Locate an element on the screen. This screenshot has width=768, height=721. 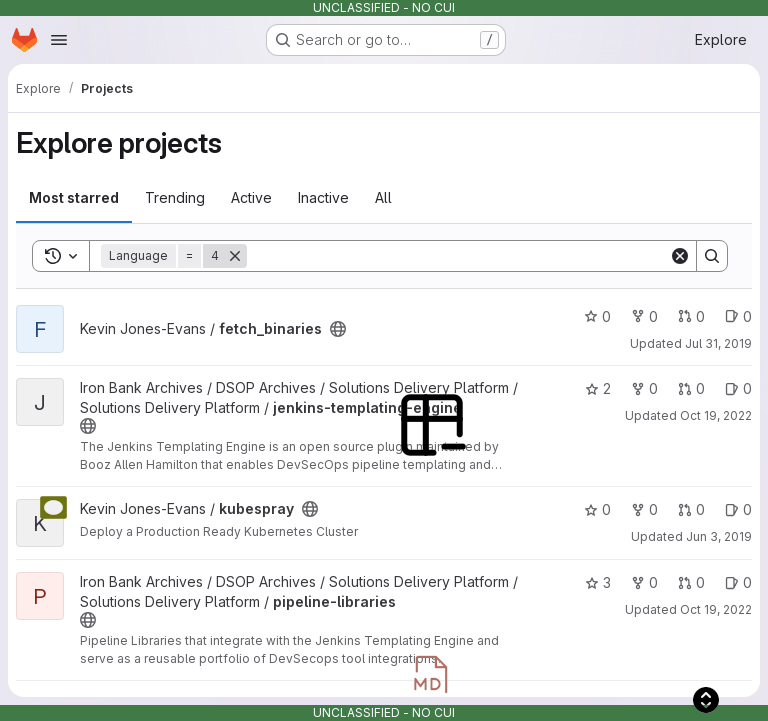
apply vignette effect to image is located at coordinates (53, 507).